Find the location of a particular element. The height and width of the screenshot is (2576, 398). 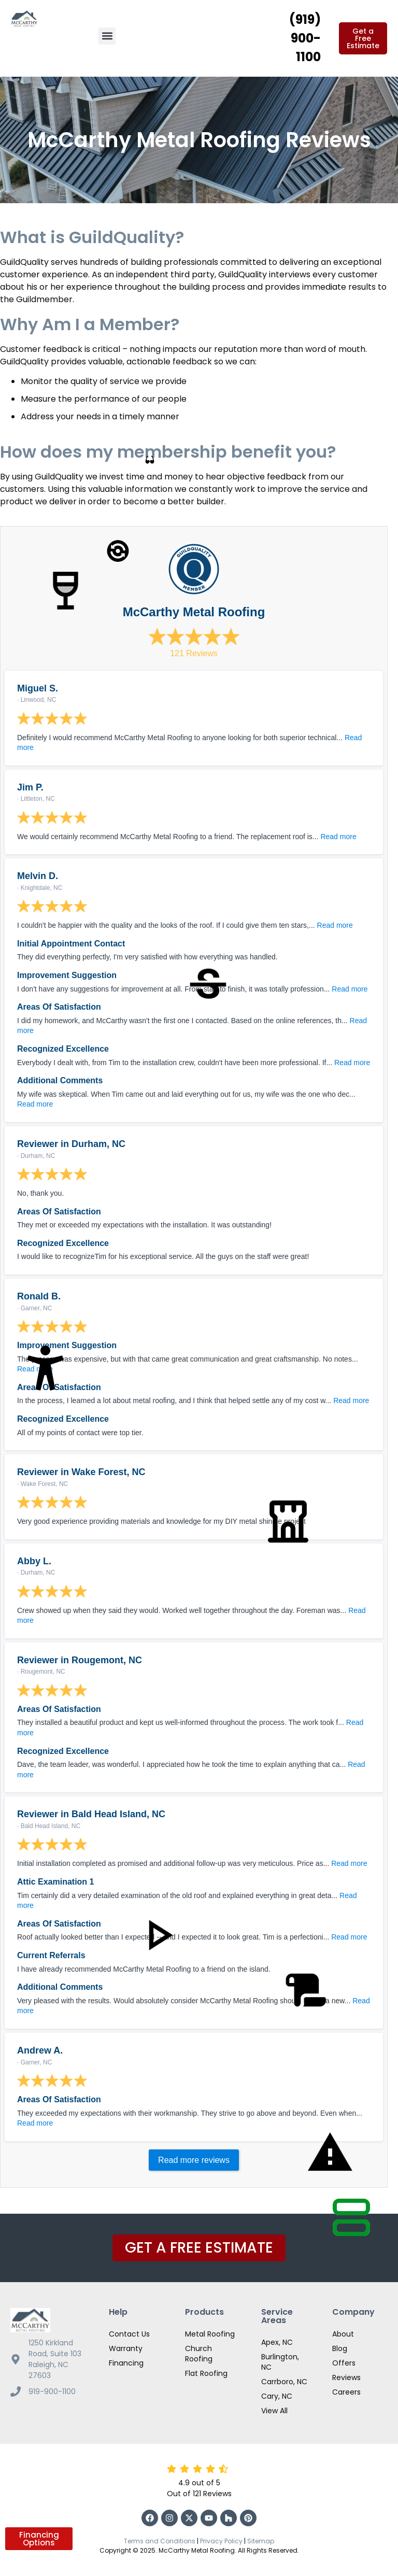

reopen a closed issue is located at coordinates (118, 551).